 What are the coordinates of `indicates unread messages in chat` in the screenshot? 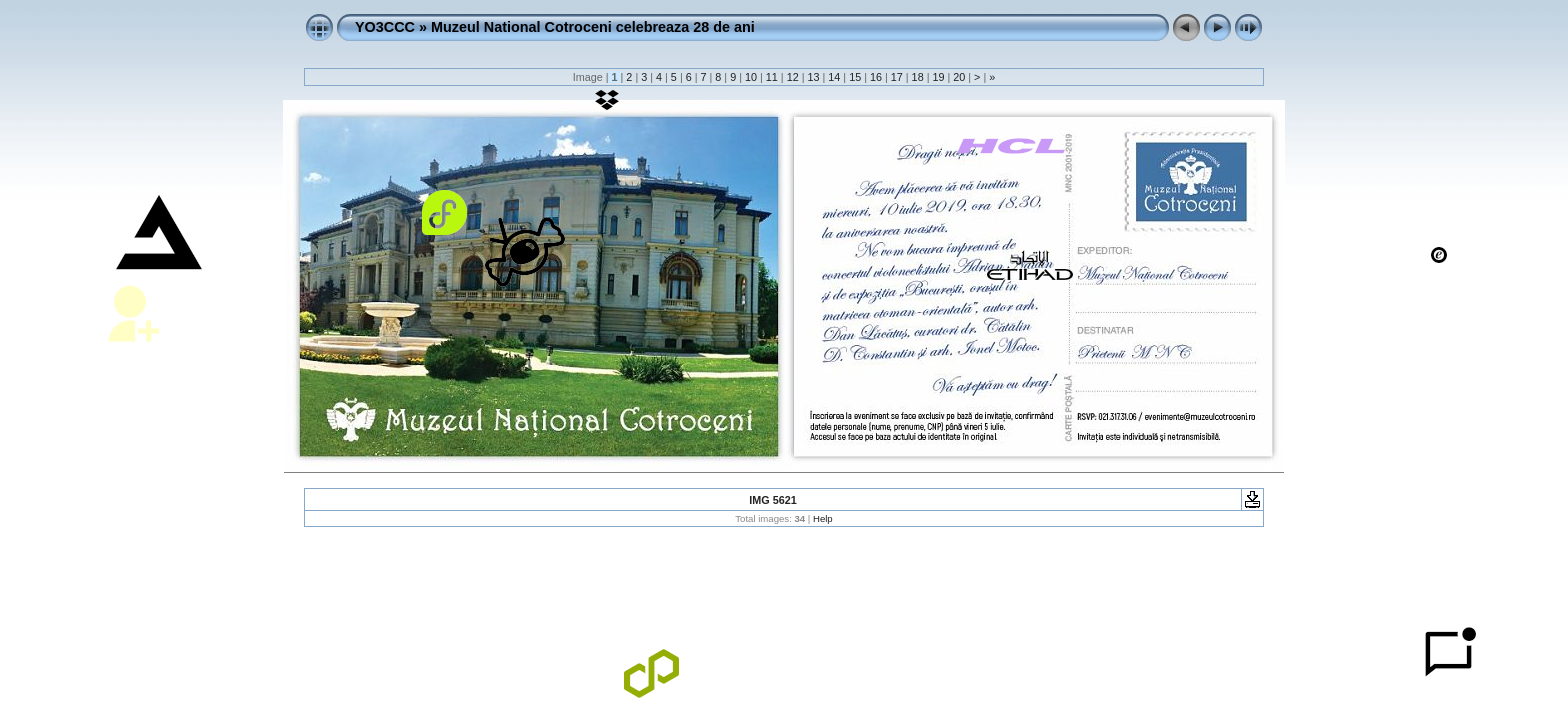 It's located at (1448, 652).